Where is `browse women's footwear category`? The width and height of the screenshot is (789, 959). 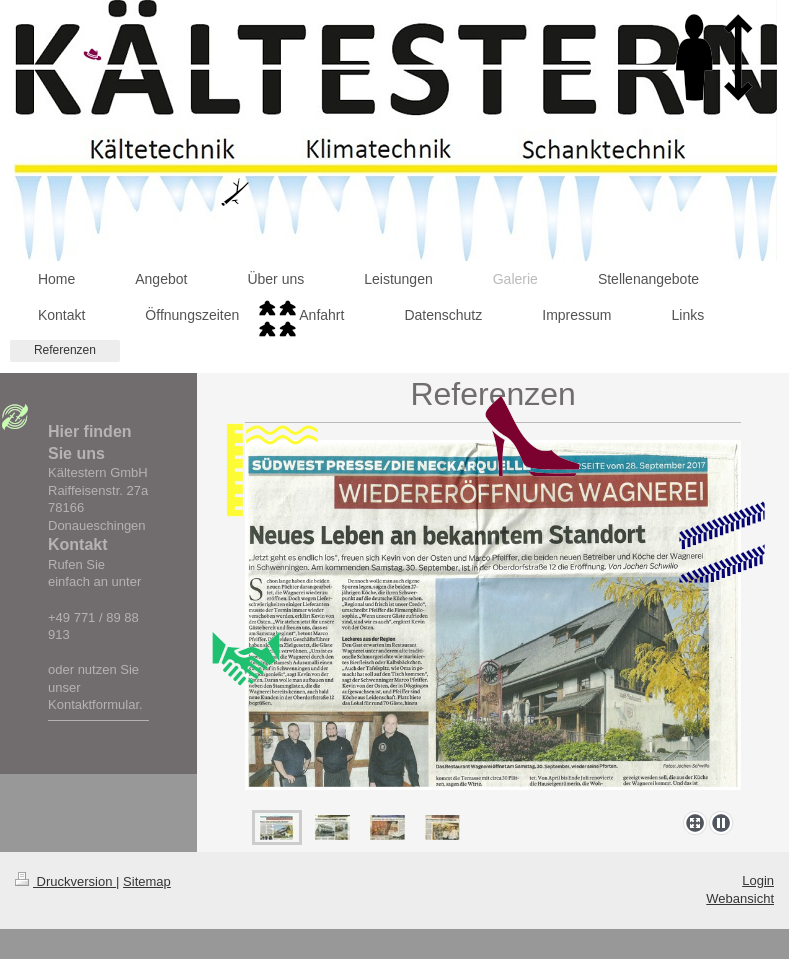 browse women's footwear category is located at coordinates (533, 436).